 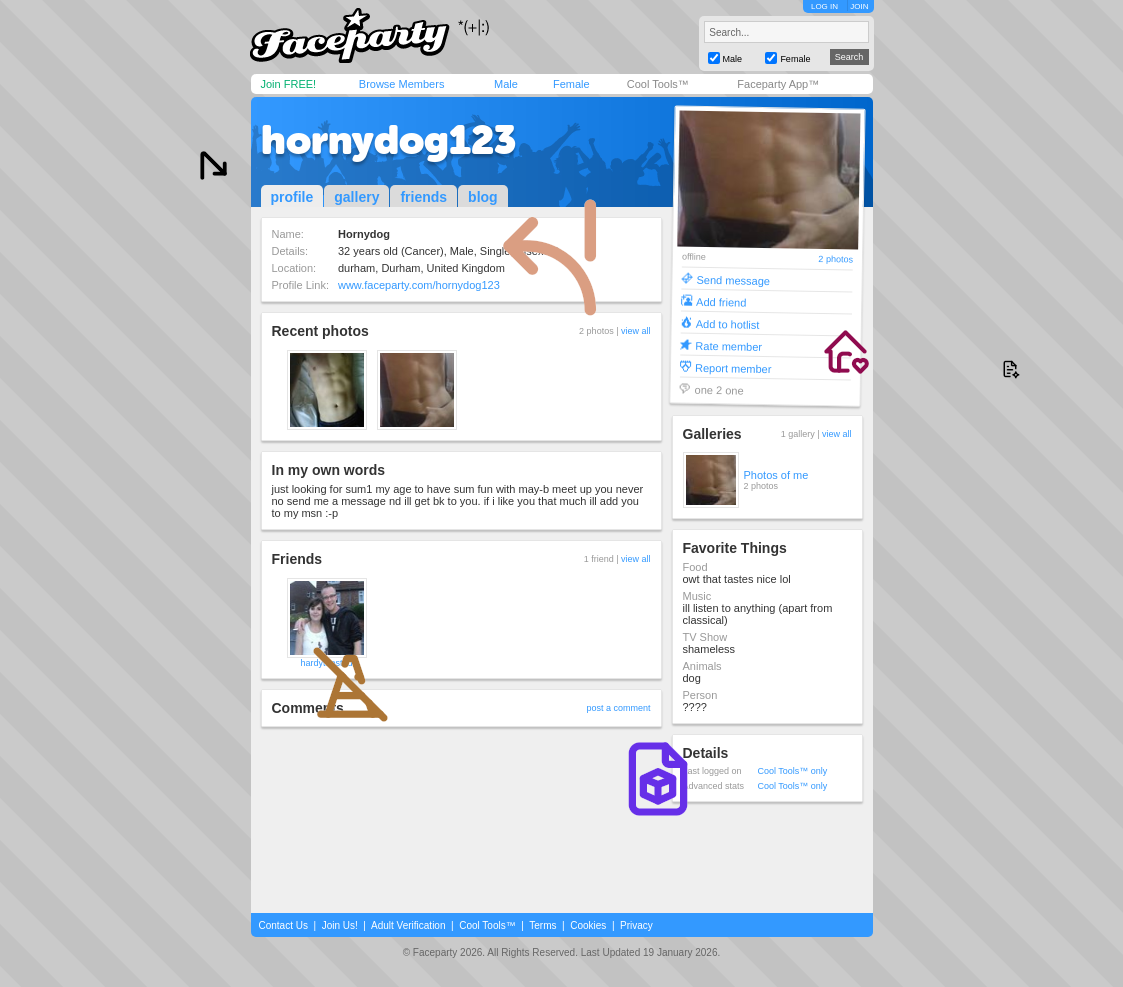 I want to click on open a 3d model file, so click(x=658, y=779).